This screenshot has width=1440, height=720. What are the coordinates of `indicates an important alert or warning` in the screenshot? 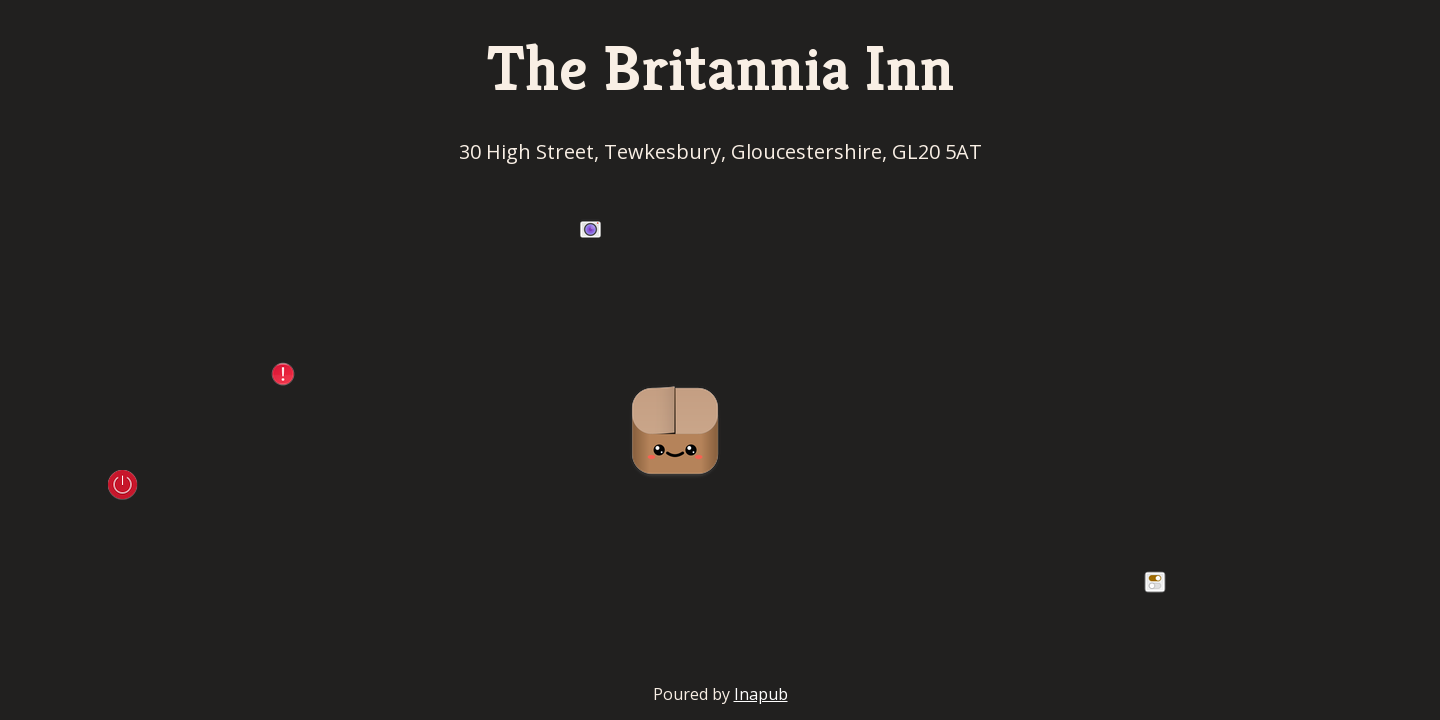 It's located at (283, 374).